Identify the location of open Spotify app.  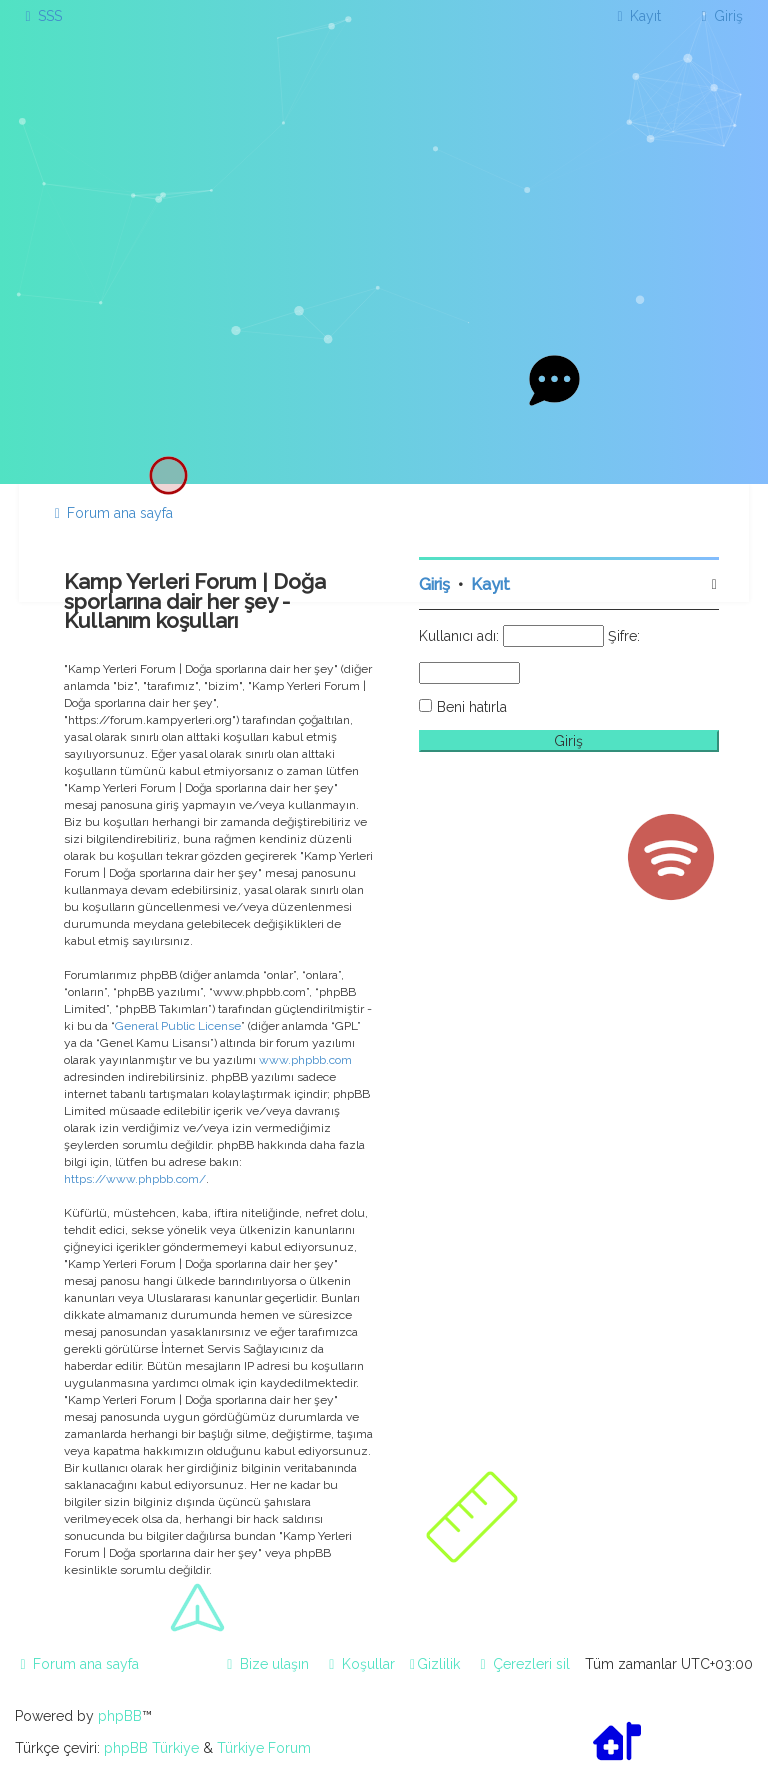
(671, 857).